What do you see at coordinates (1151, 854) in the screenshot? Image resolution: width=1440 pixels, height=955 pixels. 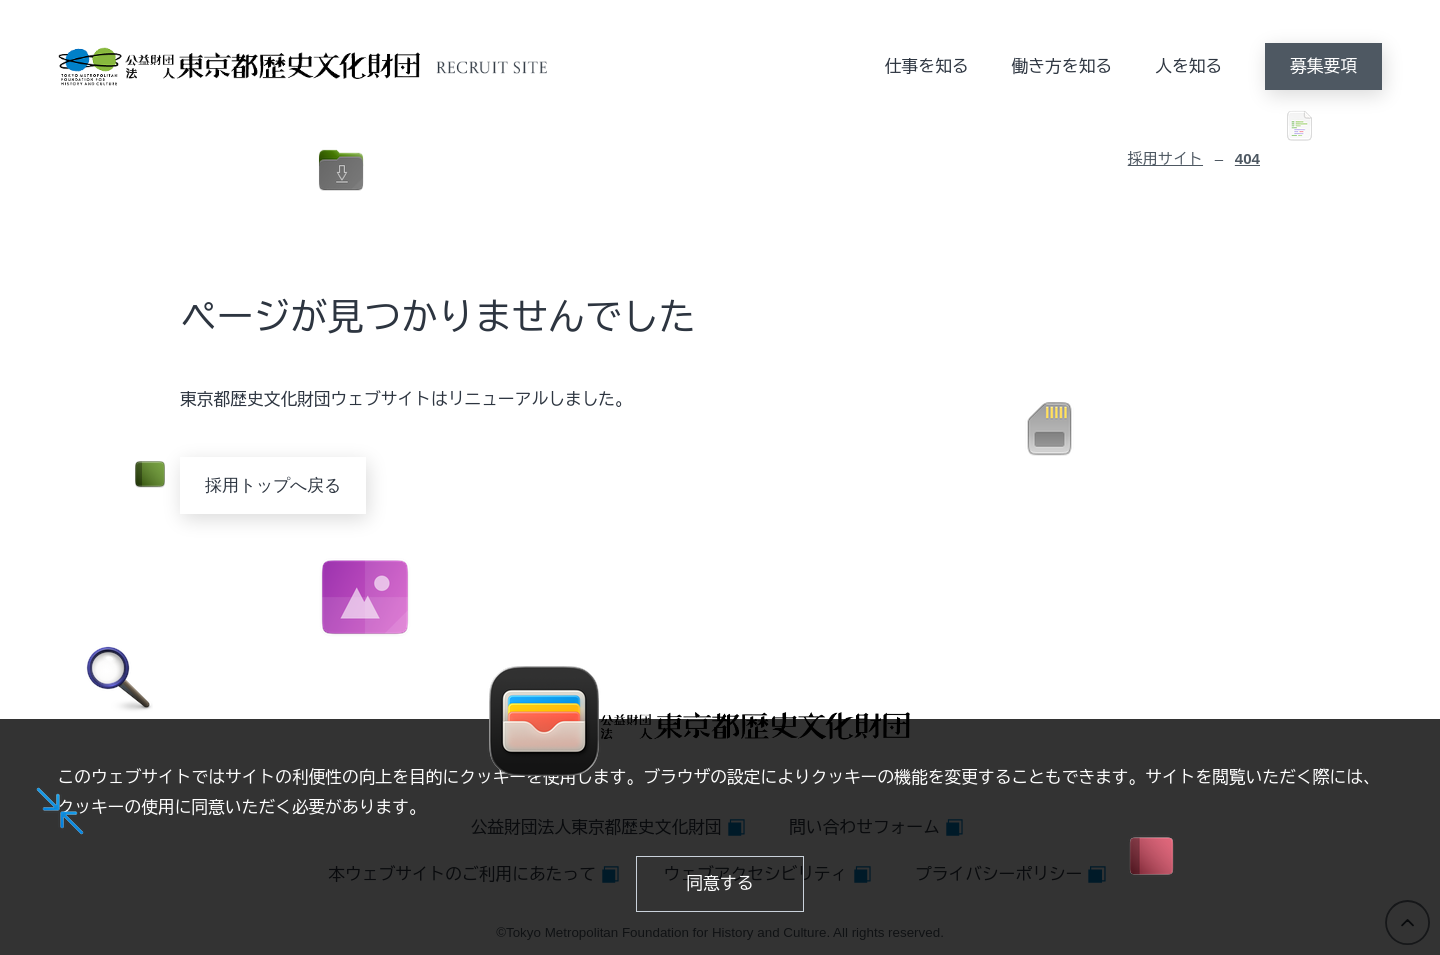 I see `access desktop folder contents` at bounding box center [1151, 854].